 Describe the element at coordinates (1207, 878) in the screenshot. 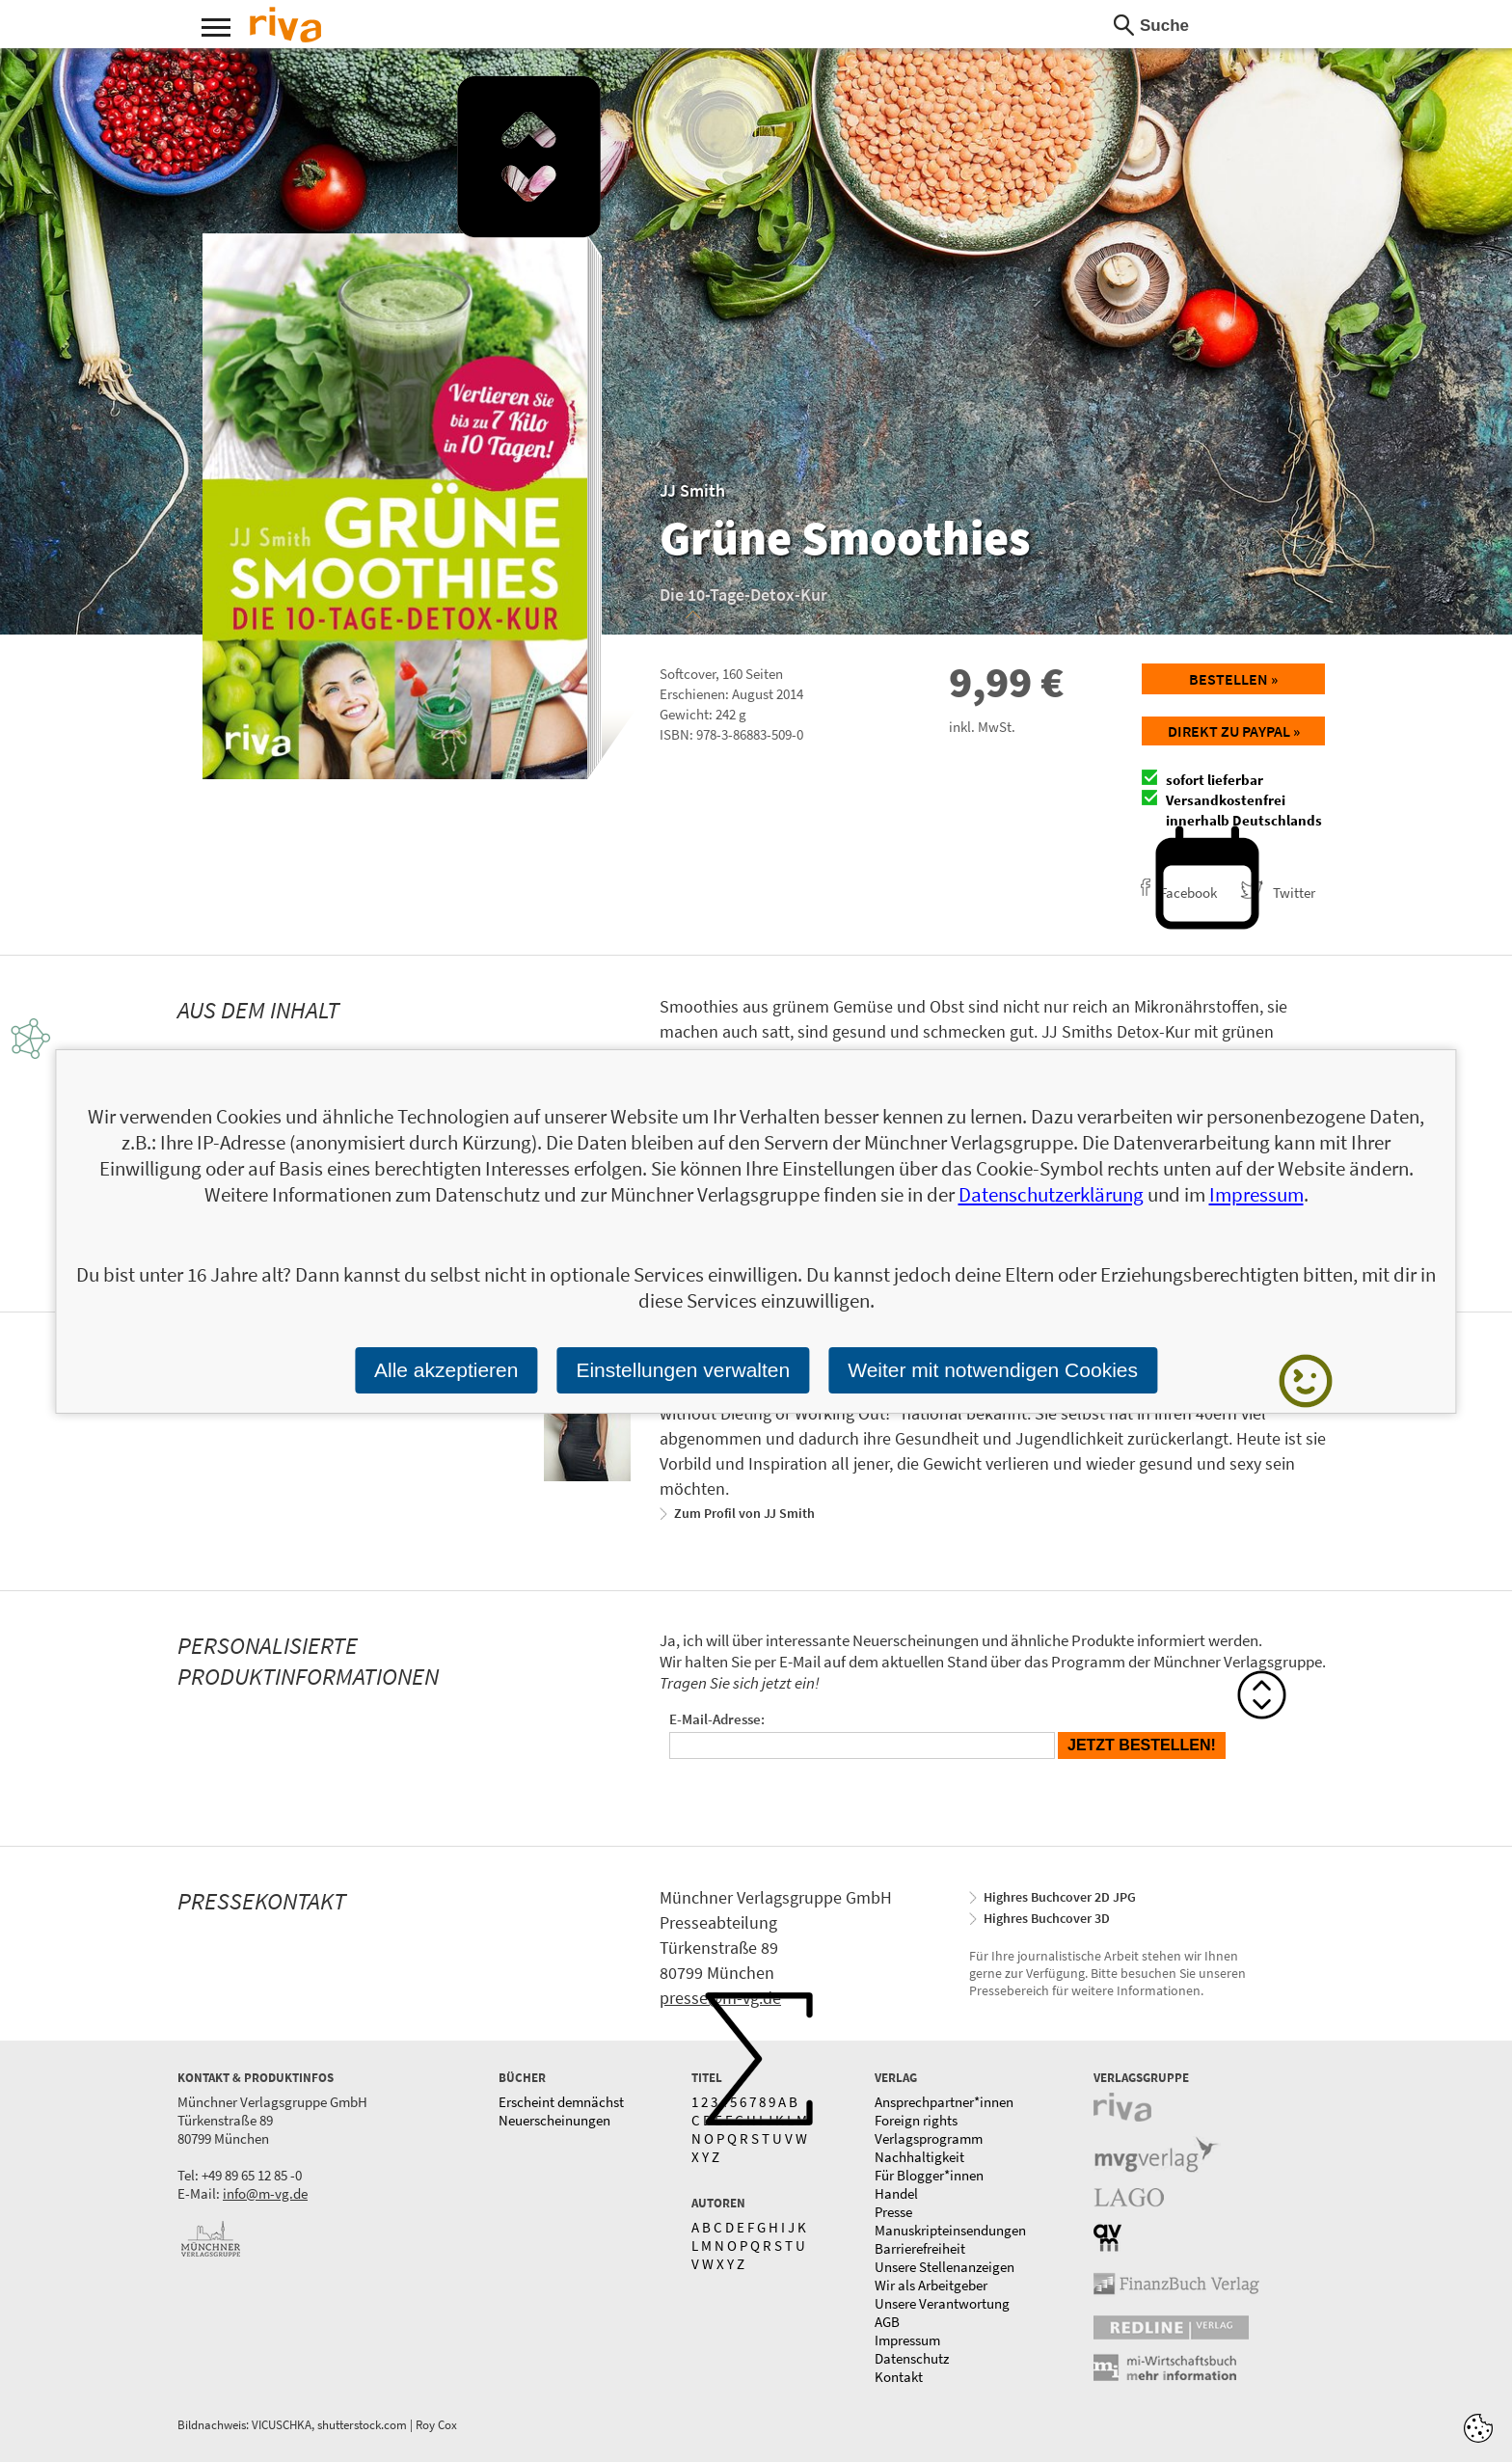

I see `view calendar or schedule` at that location.